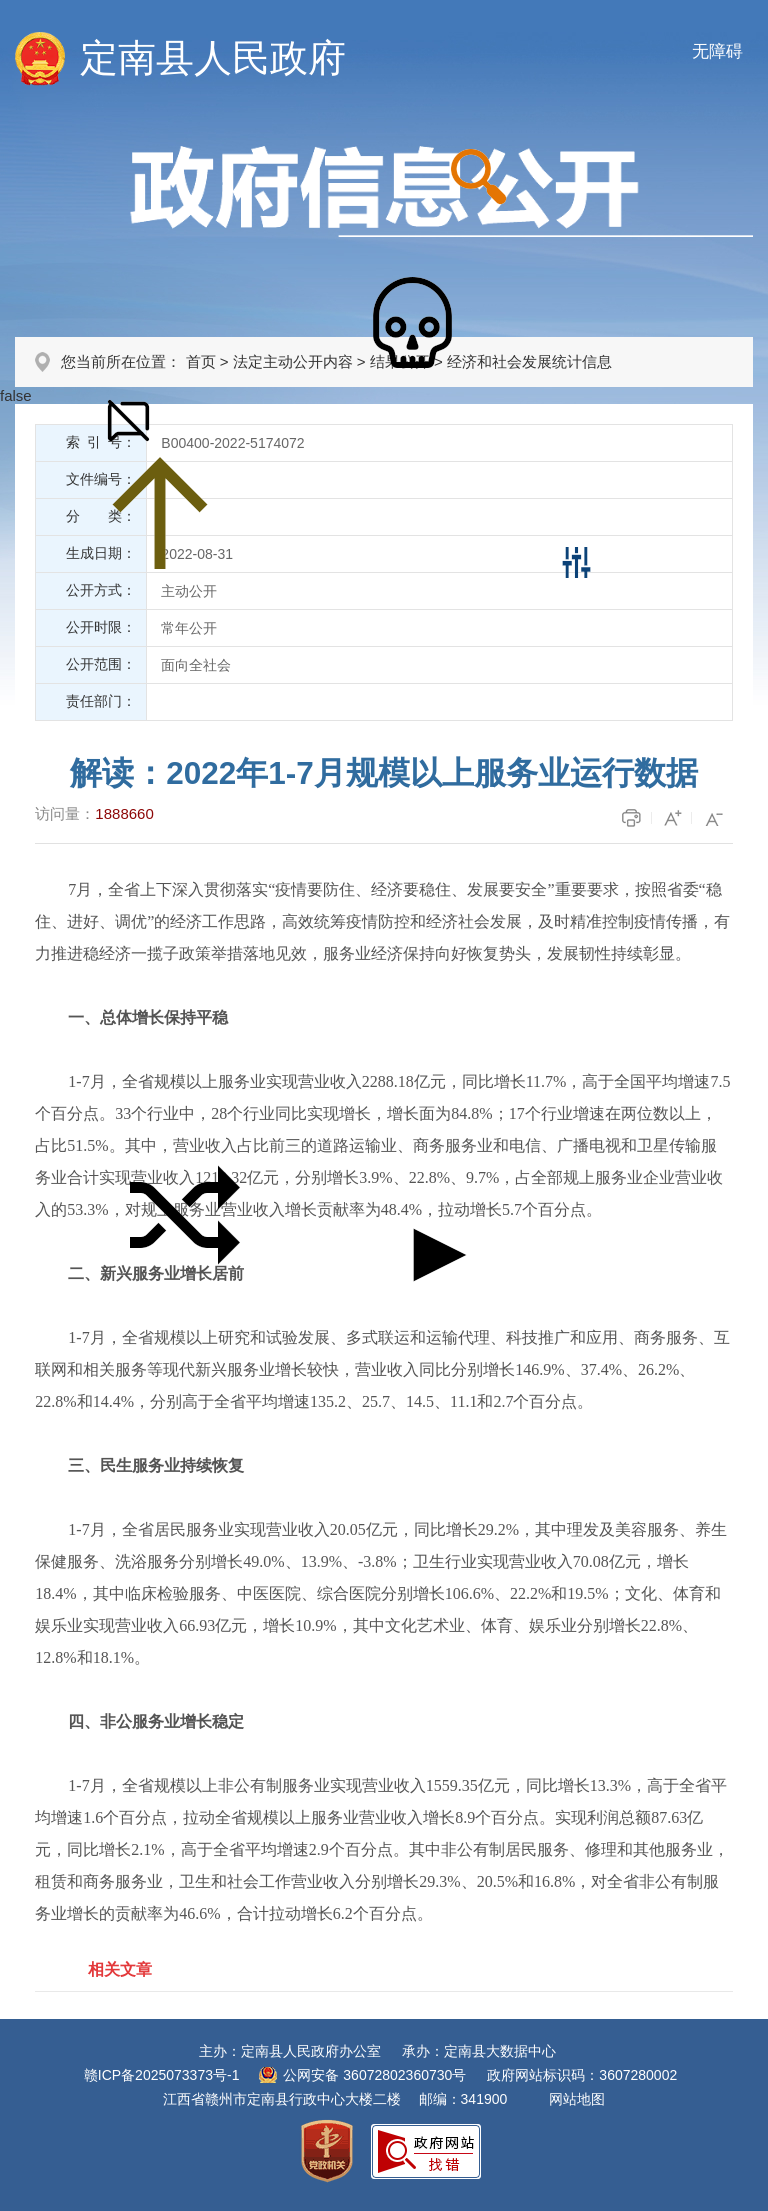 The height and width of the screenshot is (2211, 768). Describe the element at coordinates (412, 322) in the screenshot. I see `indicates dangerous or harmful content` at that location.